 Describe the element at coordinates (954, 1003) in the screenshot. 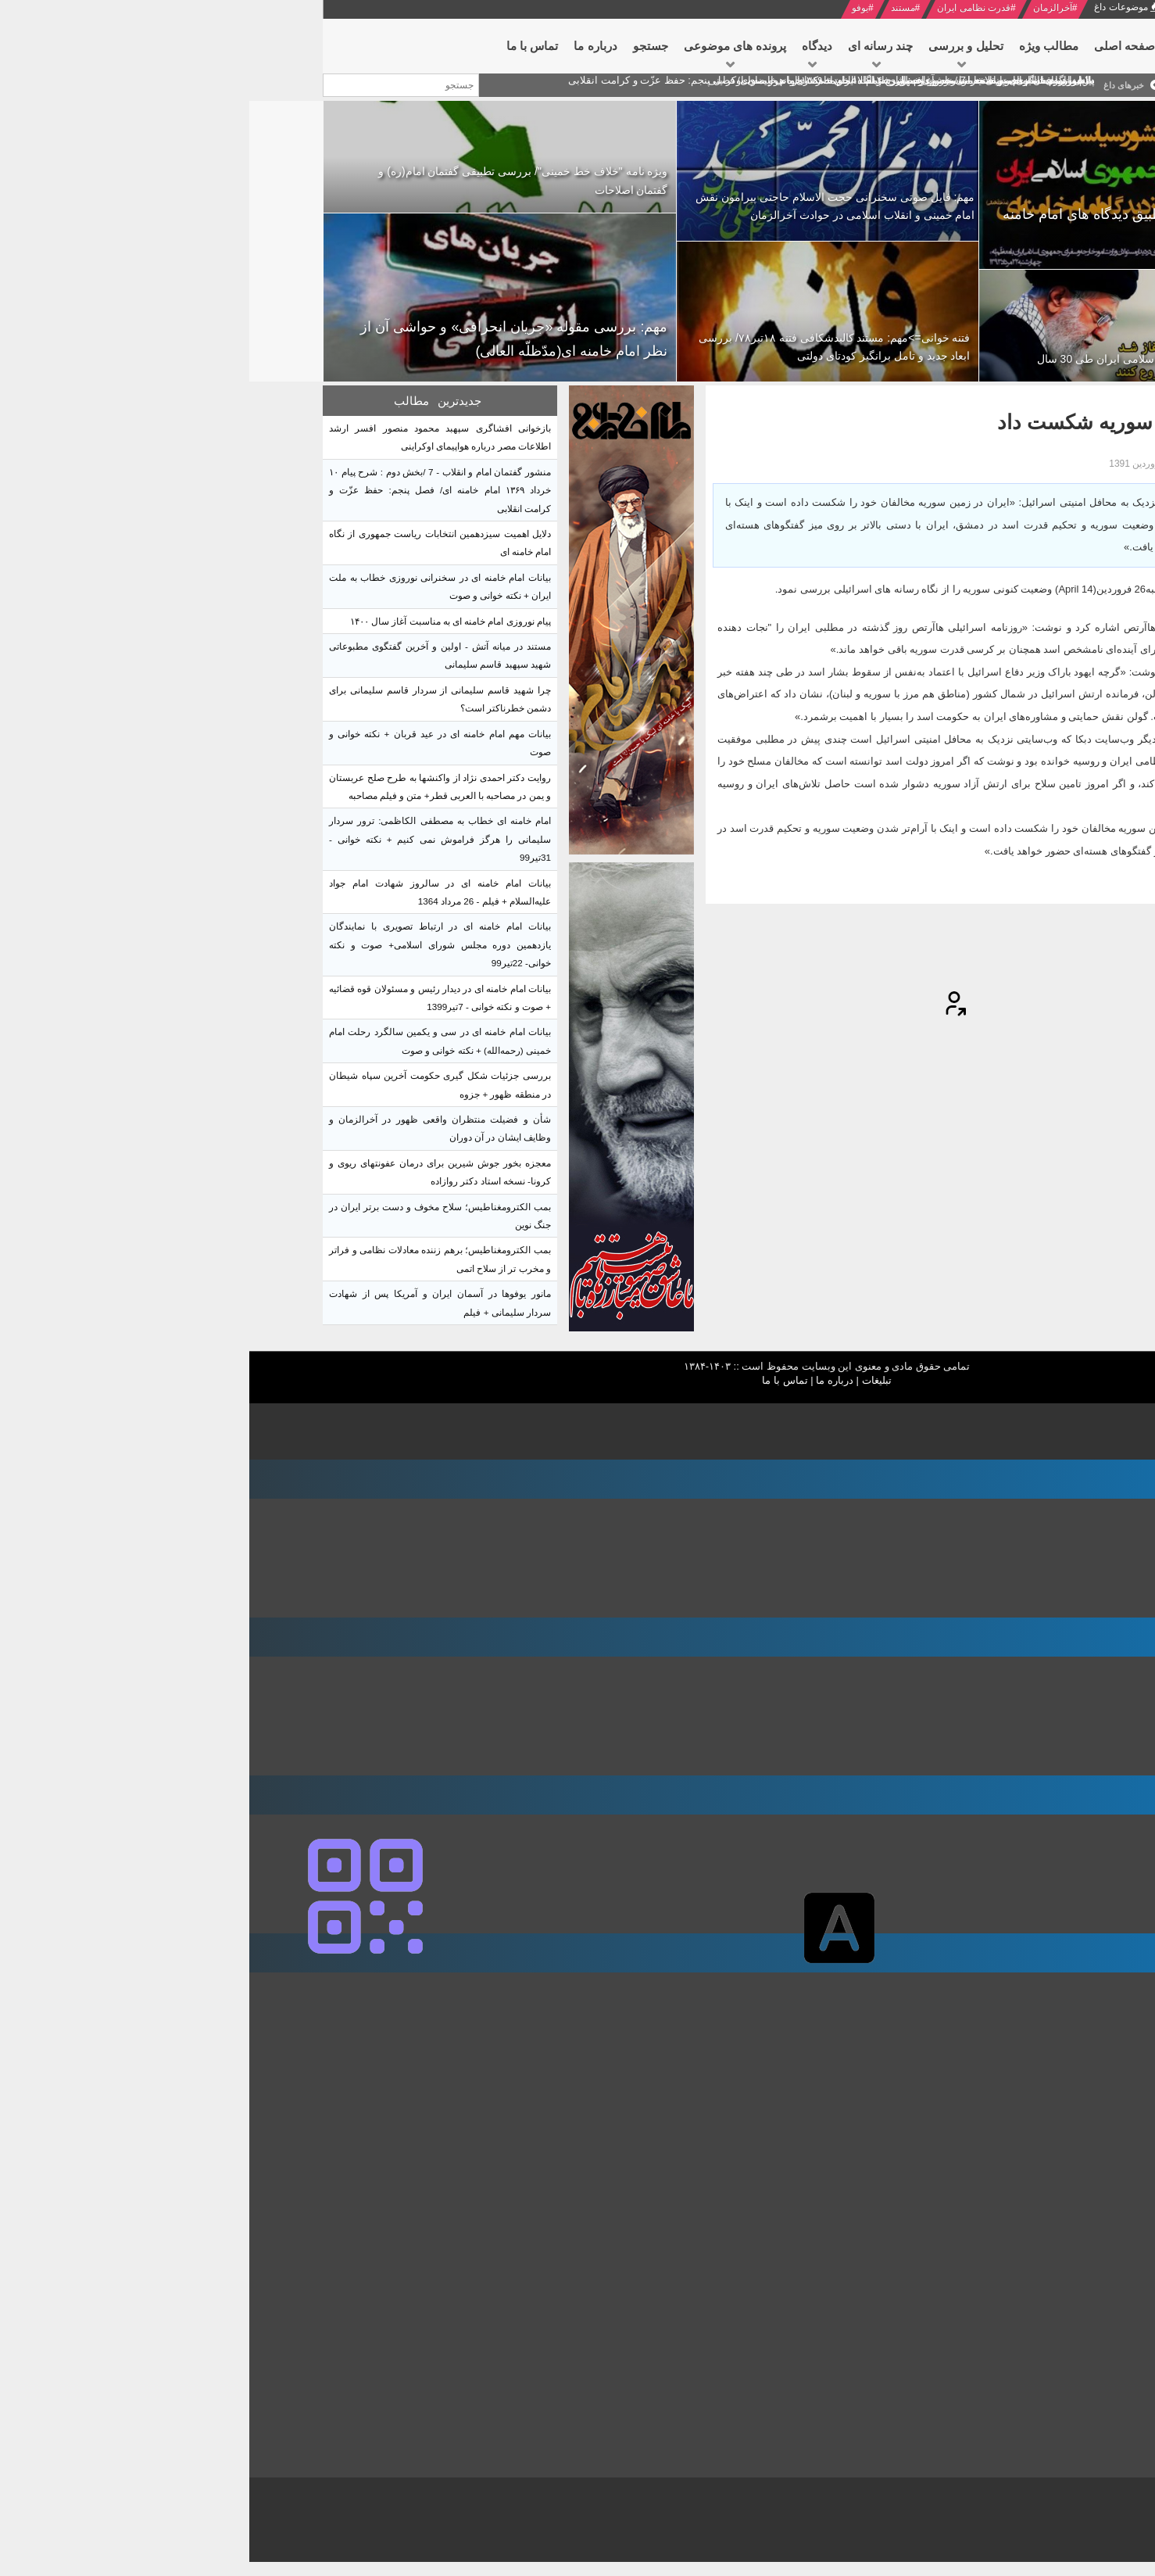

I see `share a user profile` at that location.